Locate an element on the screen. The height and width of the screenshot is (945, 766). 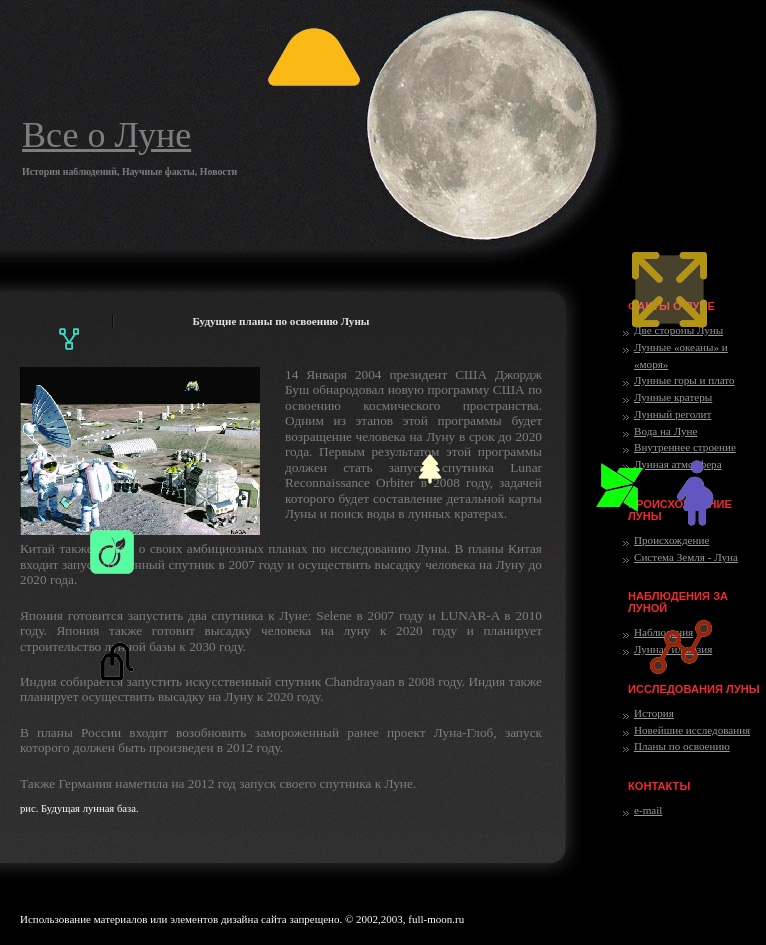
indicates a mound or hill terrain feature is located at coordinates (314, 57).